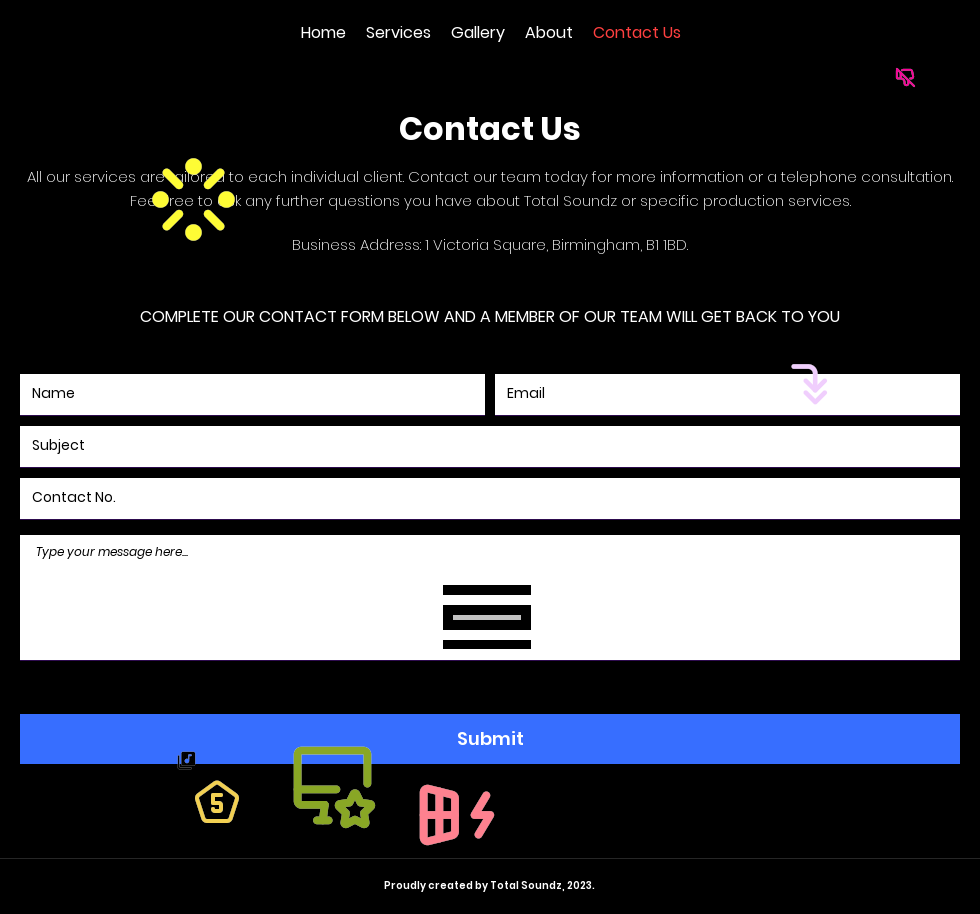 The image size is (980, 914). Describe the element at coordinates (217, 803) in the screenshot. I see `indicates step 5 in a multi-step process` at that location.